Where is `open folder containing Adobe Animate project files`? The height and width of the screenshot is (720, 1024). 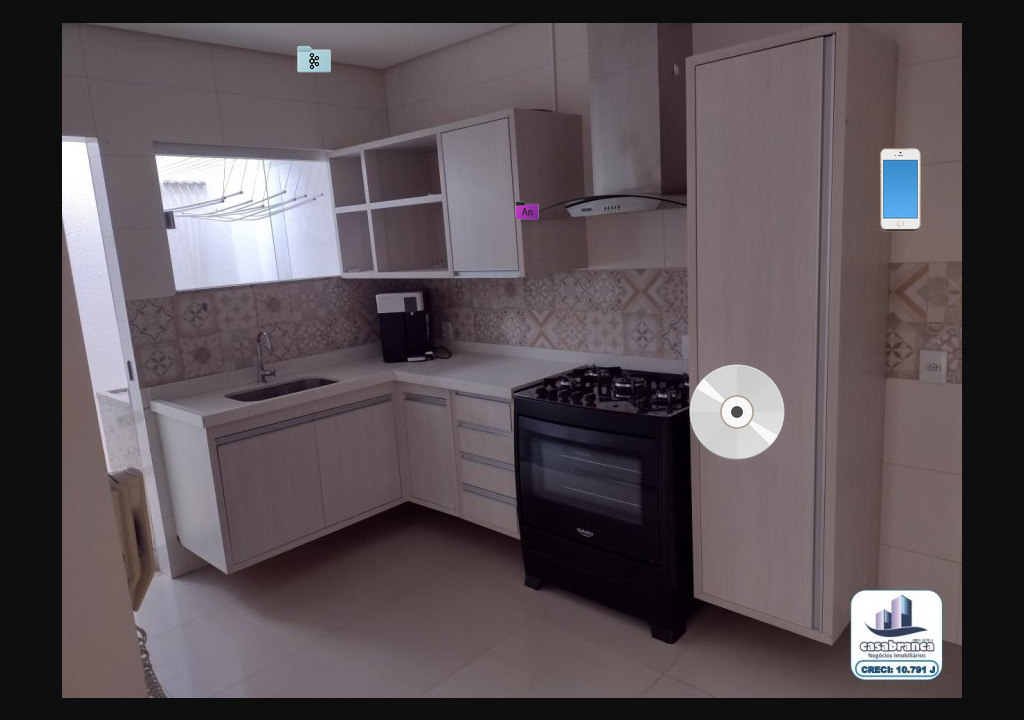
open folder containing Adobe Animate project files is located at coordinates (527, 211).